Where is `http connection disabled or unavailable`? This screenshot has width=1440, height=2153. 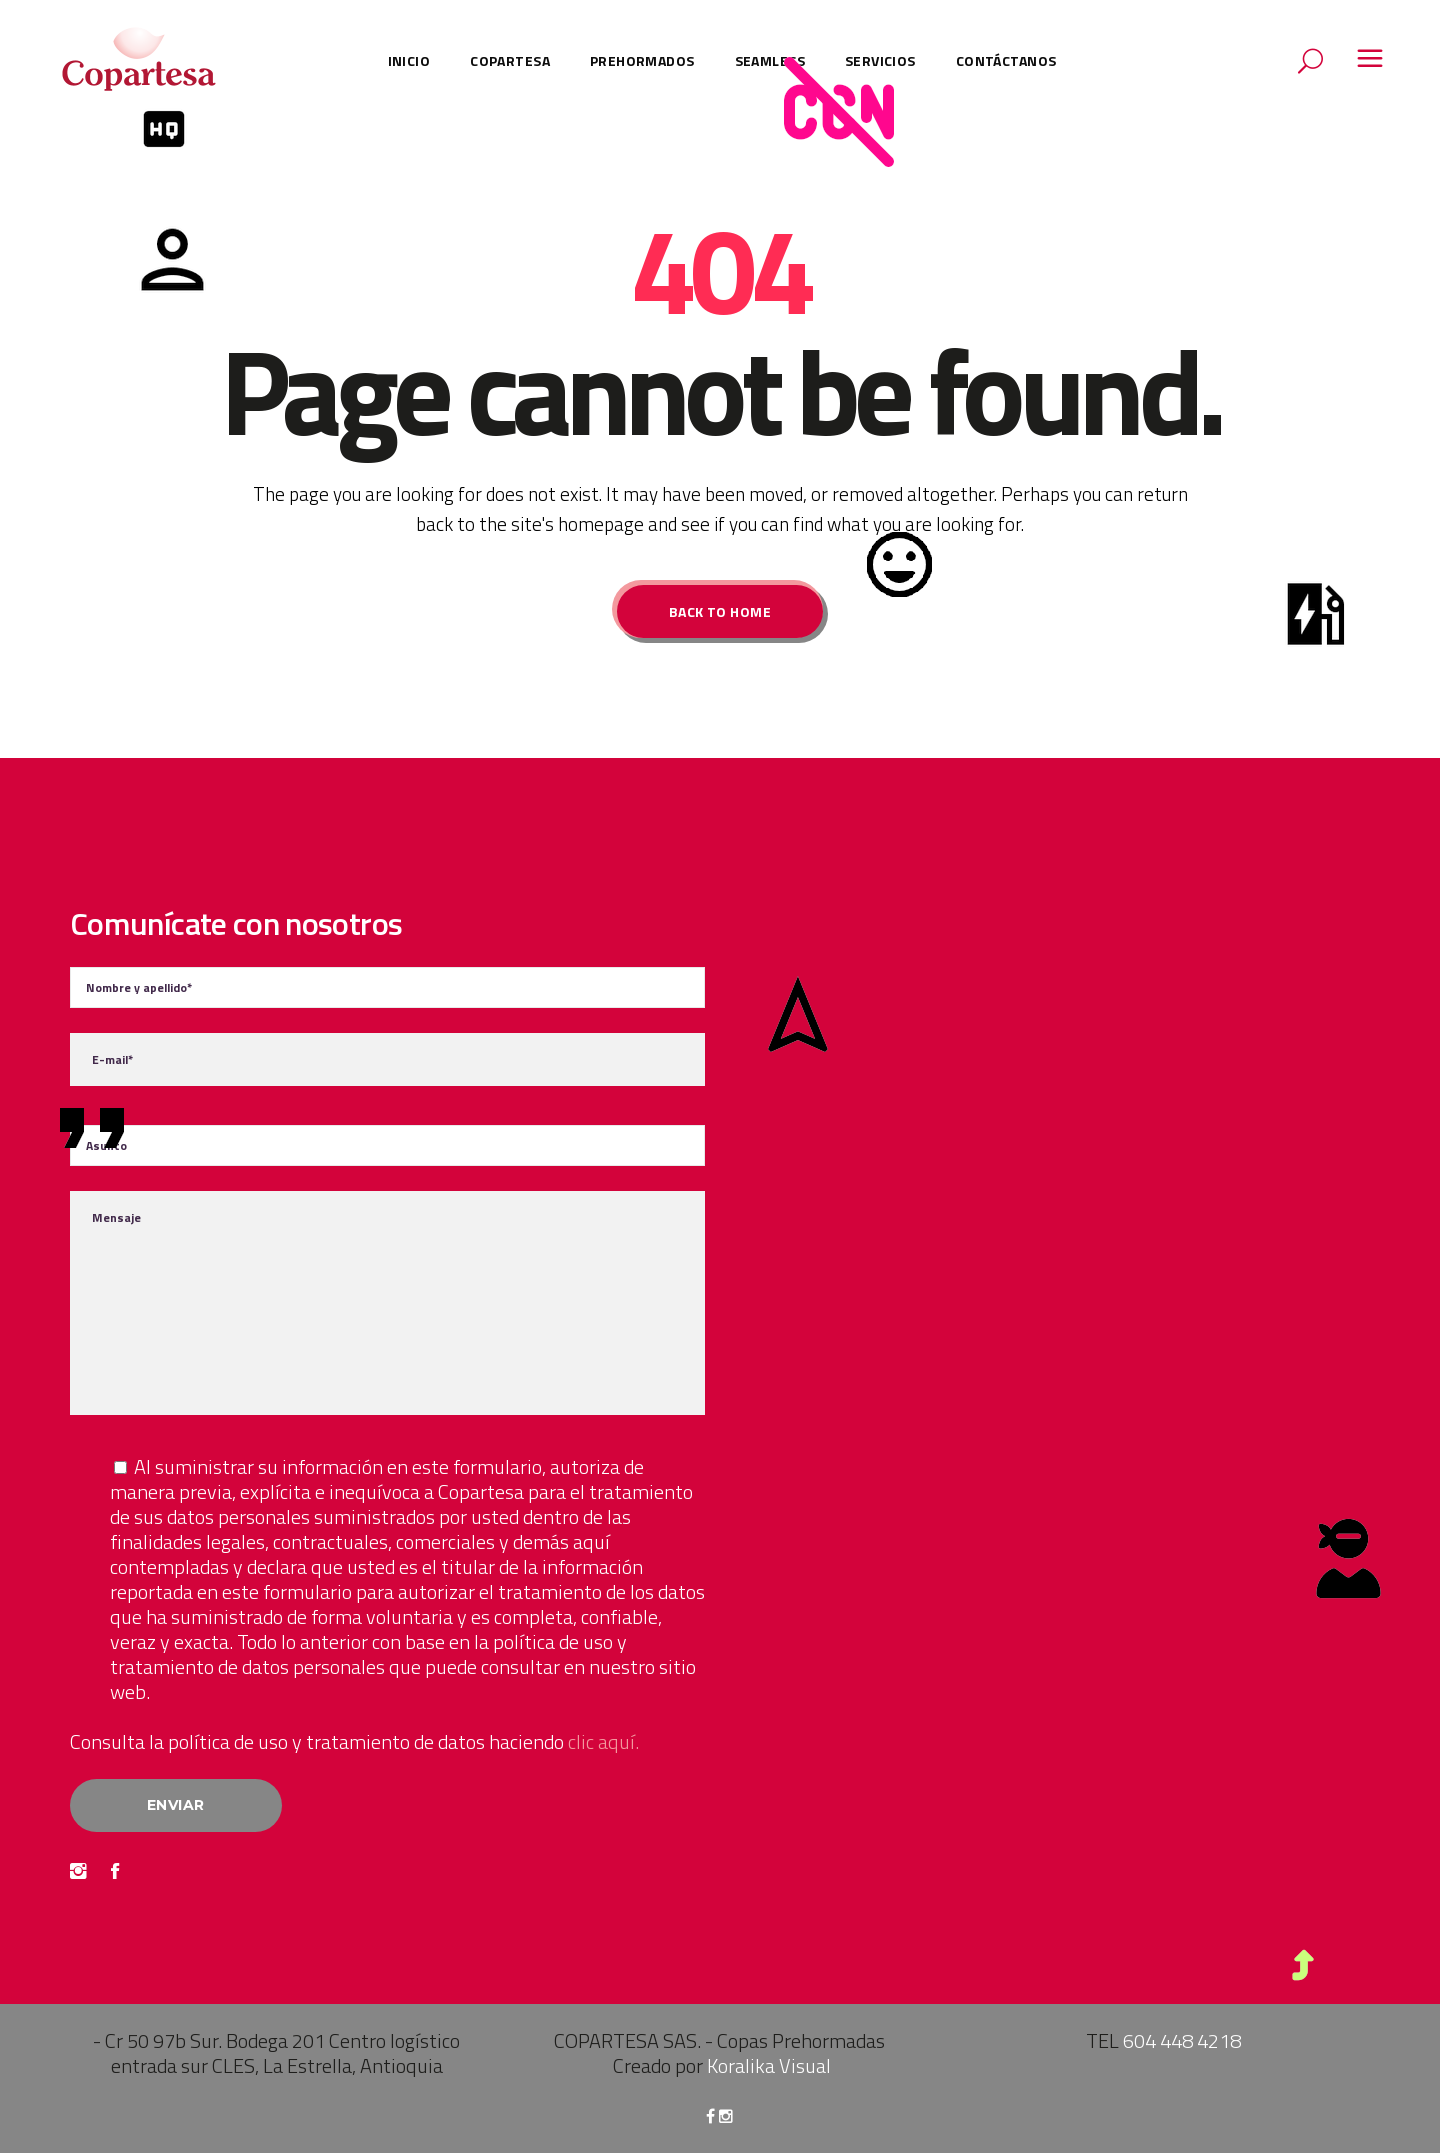 http connection disabled or unavailable is located at coordinates (839, 112).